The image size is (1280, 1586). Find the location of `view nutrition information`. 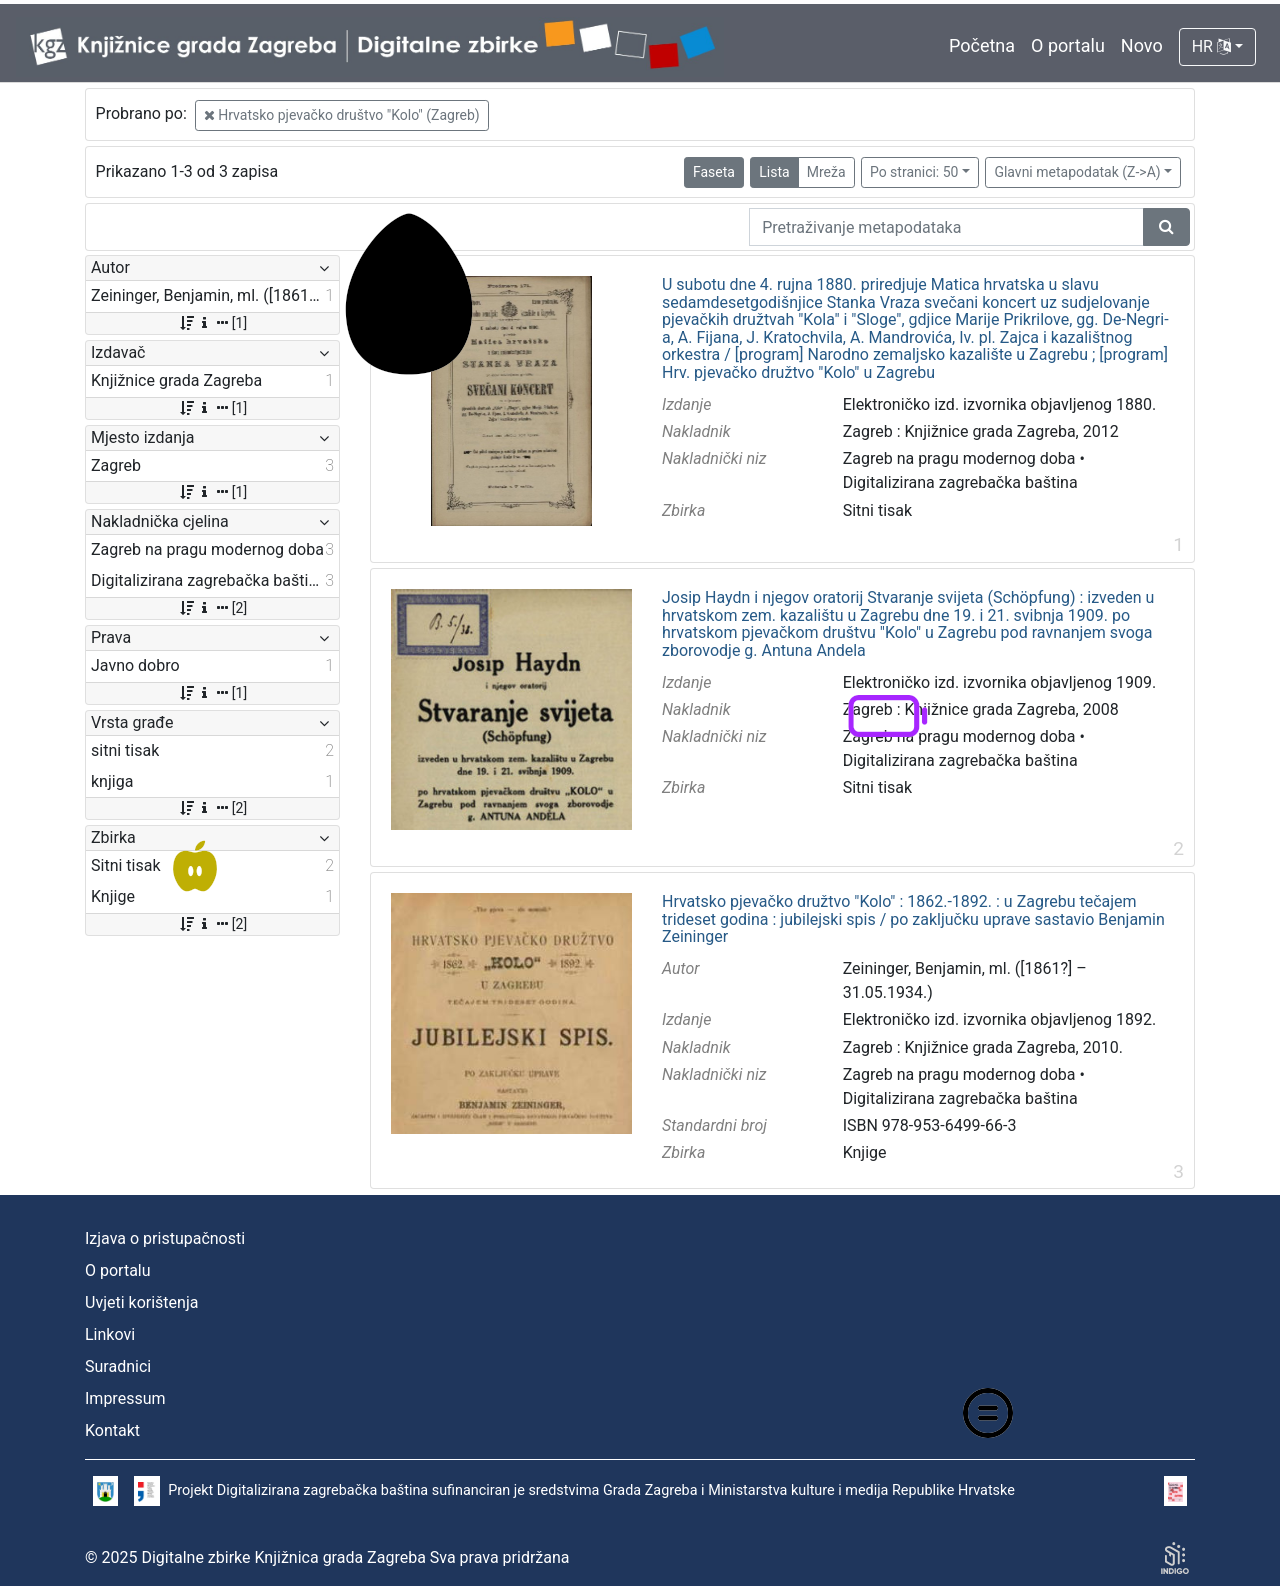

view nutrition information is located at coordinates (195, 866).